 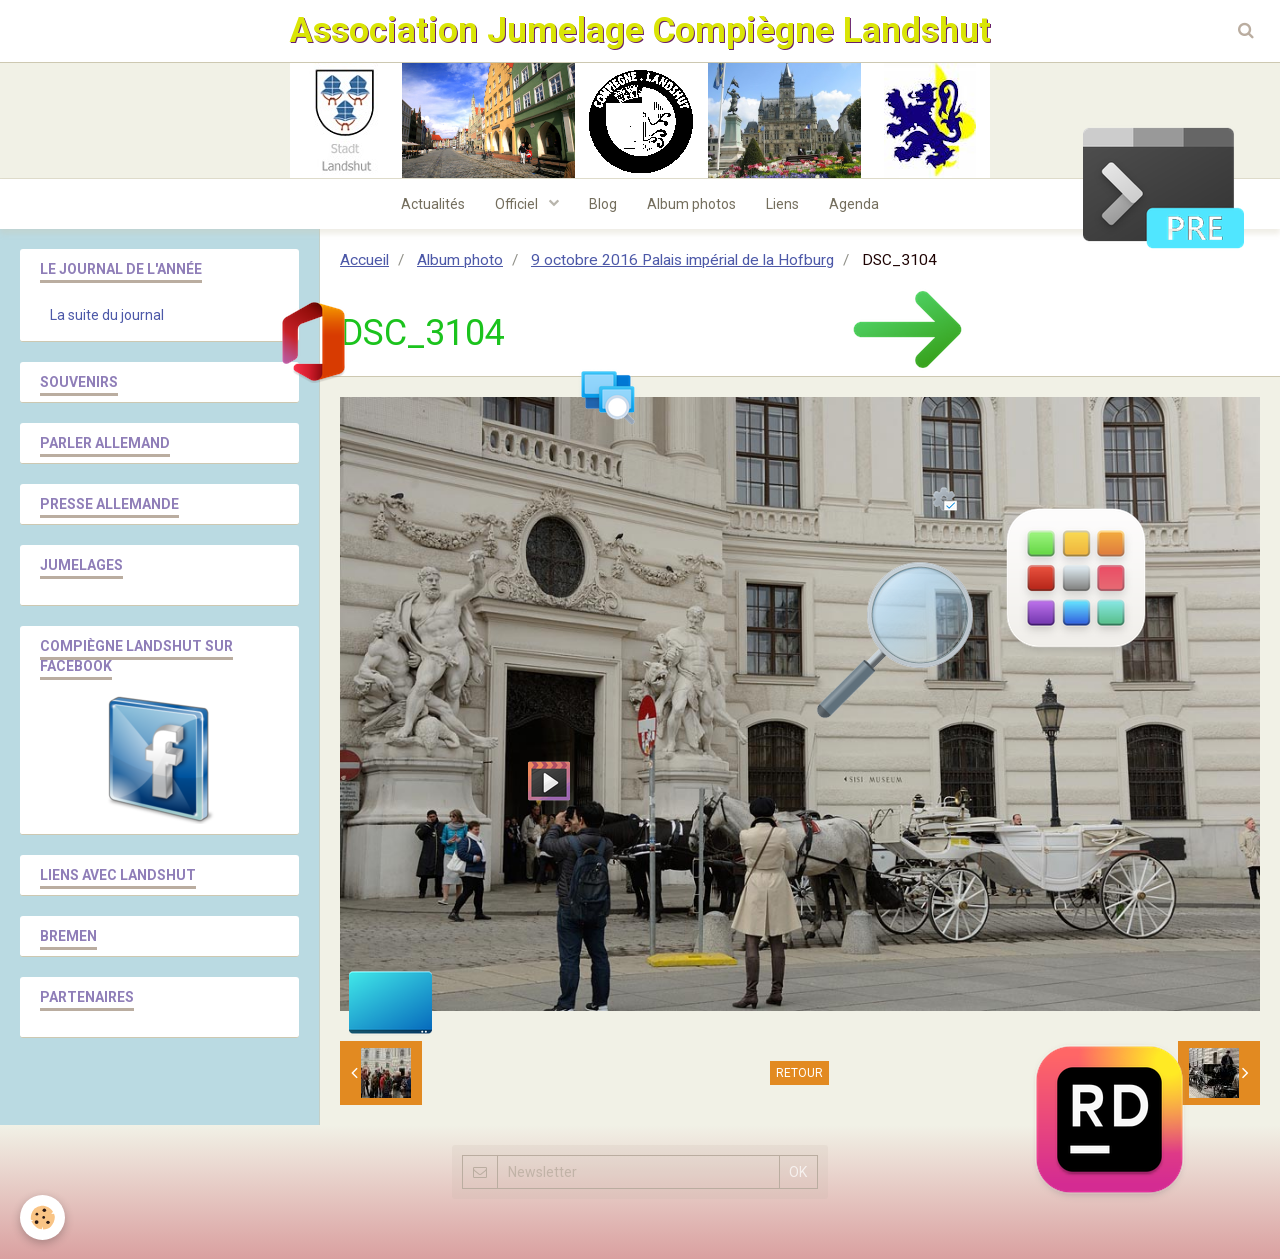 What do you see at coordinates (1163, 184) in the screenshot?
I see `open windows terminal preview app` at bounding box center [1163, 184].